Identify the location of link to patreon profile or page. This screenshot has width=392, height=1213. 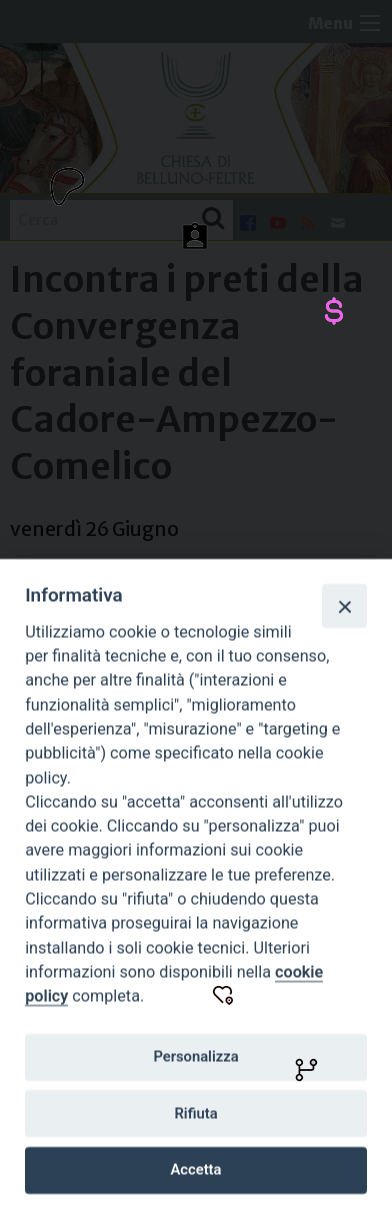
(66, 186).